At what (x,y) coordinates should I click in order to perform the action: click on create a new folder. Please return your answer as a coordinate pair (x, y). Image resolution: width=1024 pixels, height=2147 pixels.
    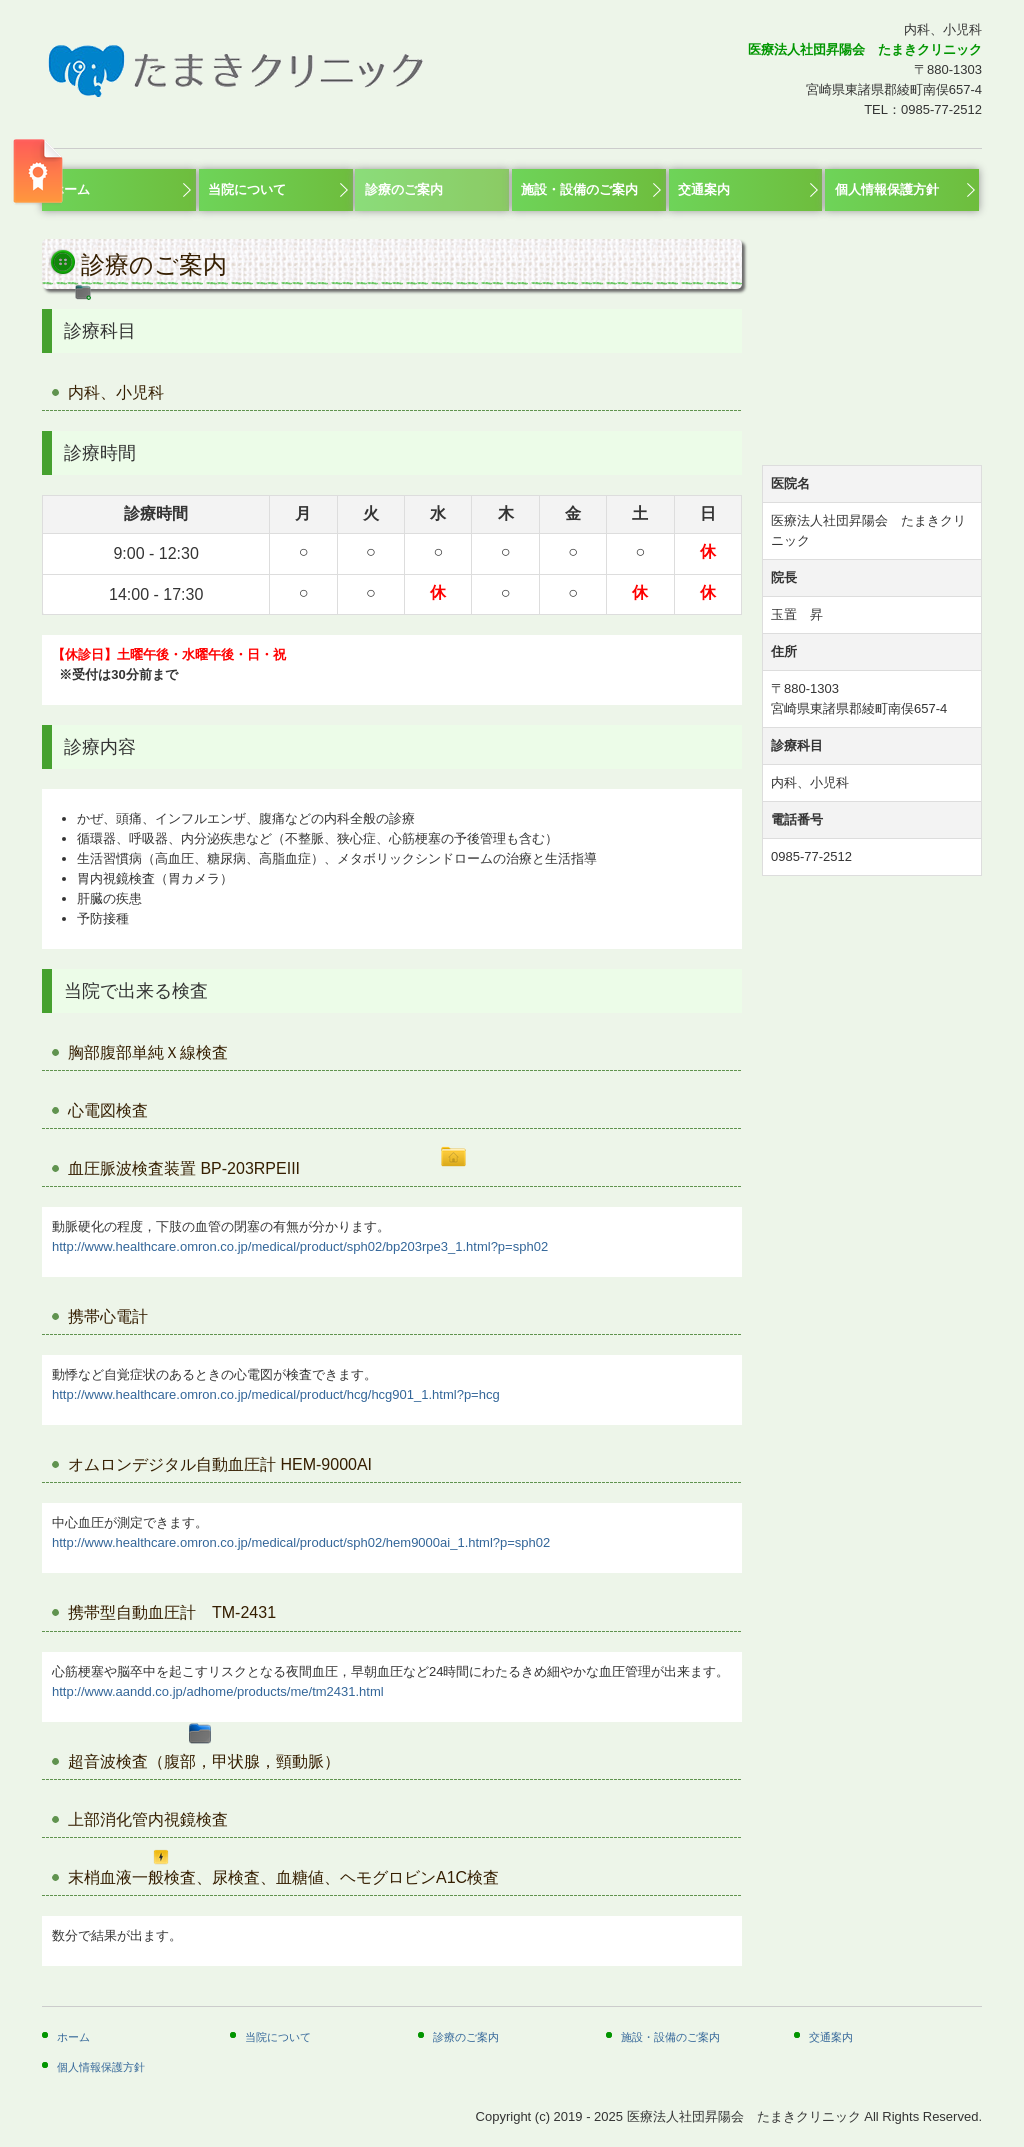
    Looking at the image, I should click on (83, 292).